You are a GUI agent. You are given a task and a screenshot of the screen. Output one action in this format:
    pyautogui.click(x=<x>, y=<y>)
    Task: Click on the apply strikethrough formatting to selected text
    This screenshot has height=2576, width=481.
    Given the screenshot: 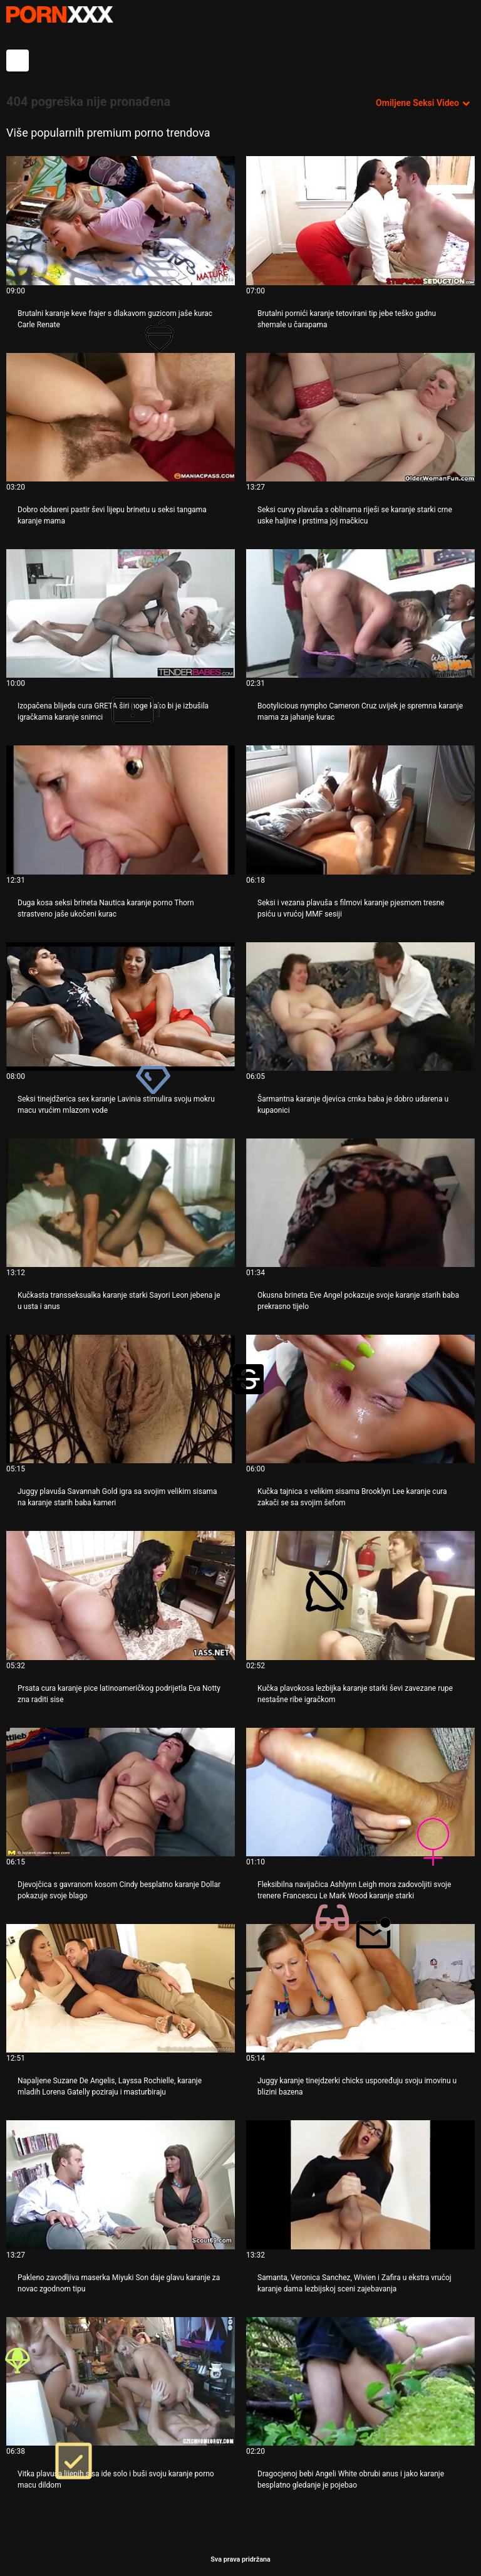 What is the action you would take?
    pyautogui.click(x=249, y=1379)
    